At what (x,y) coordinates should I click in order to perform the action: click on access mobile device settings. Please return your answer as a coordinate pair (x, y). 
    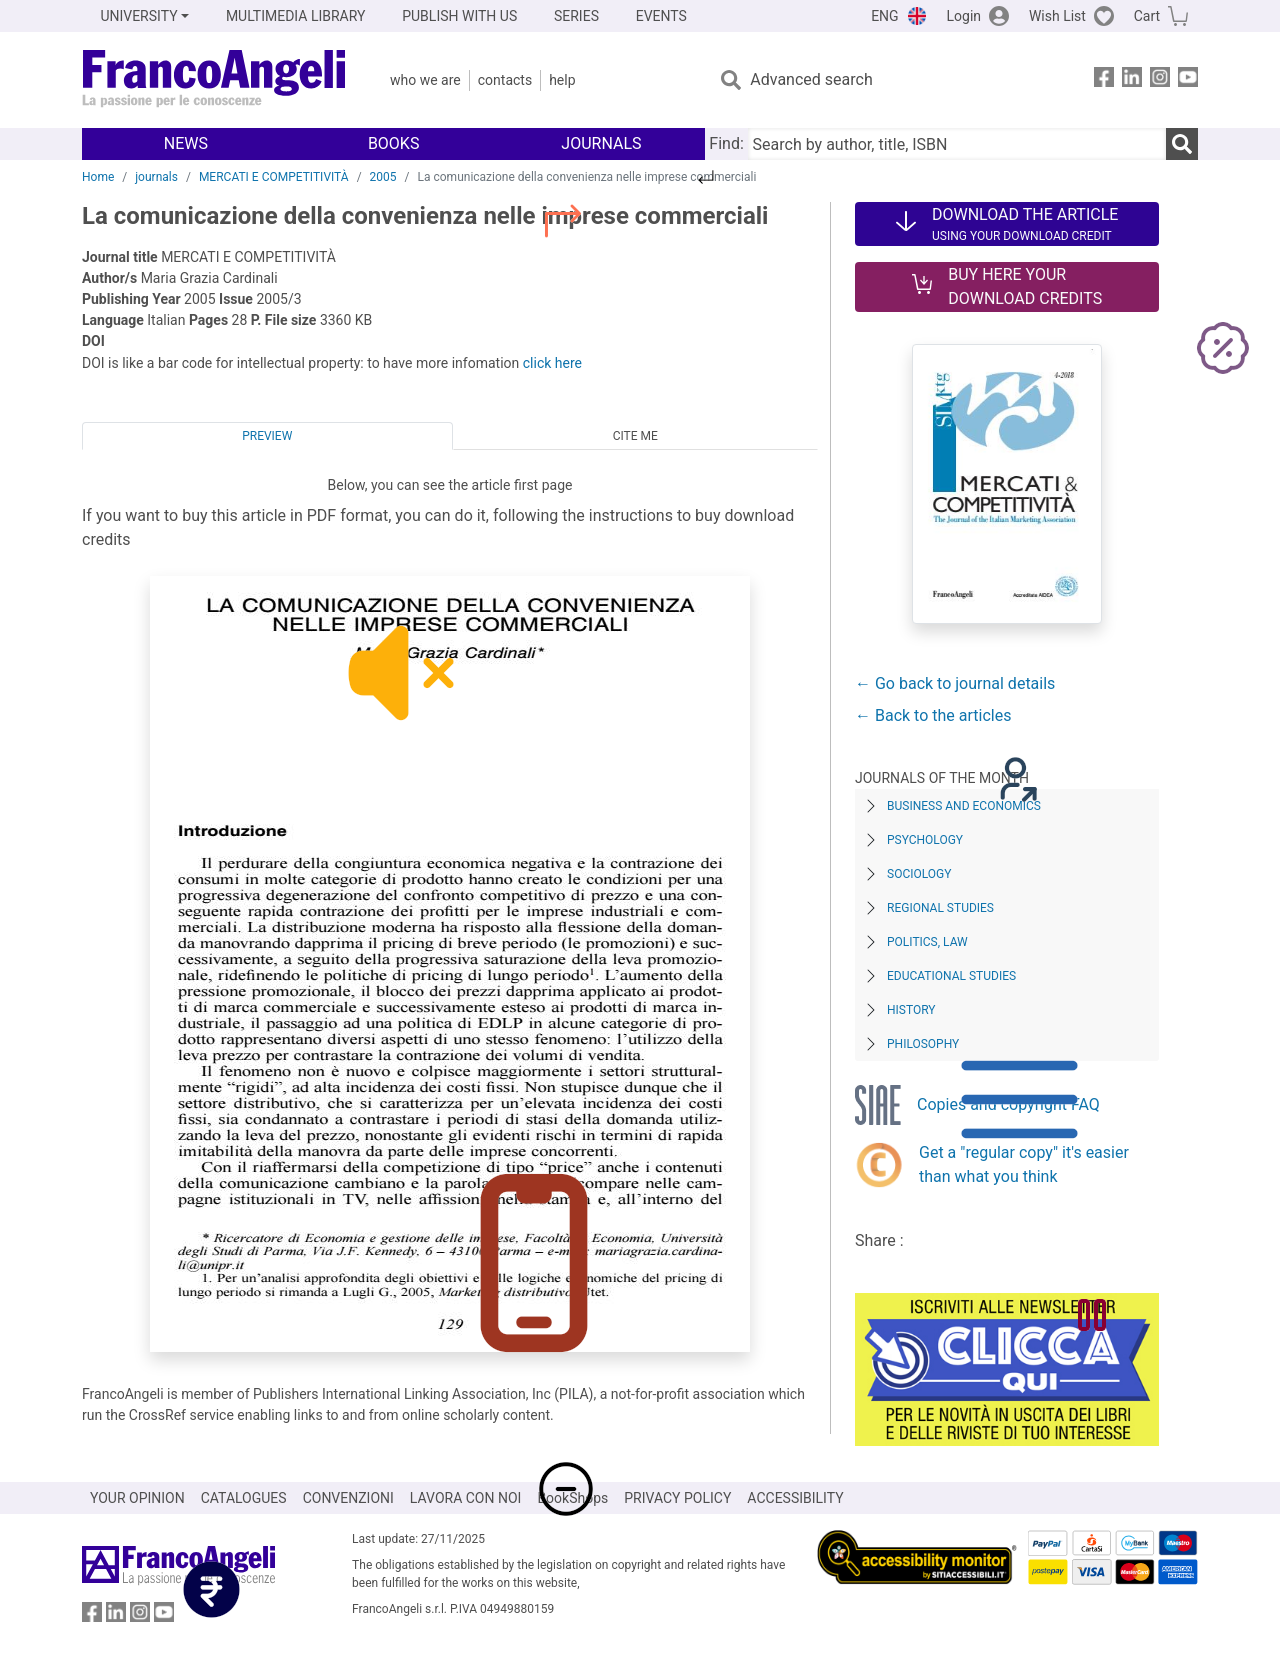
    Looking at the image, I should click on (534, 1263).